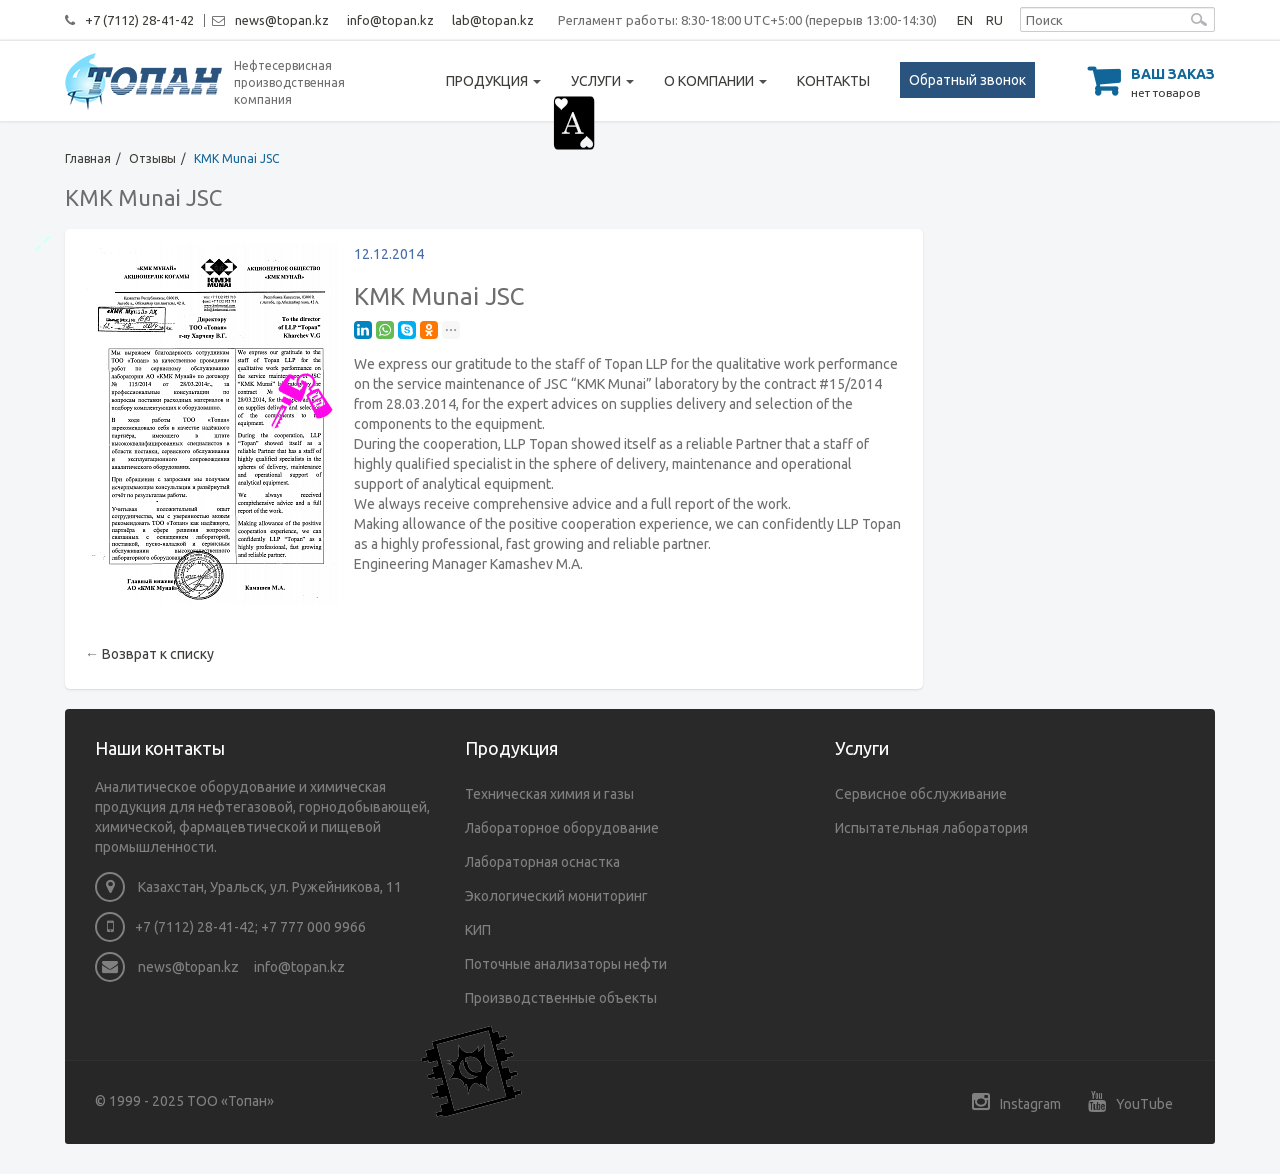 The image size is (1280, 1174). Describe the element at coordinates (43, 242) in the screenshot. I see `access sculpting or carving tools` at that location.